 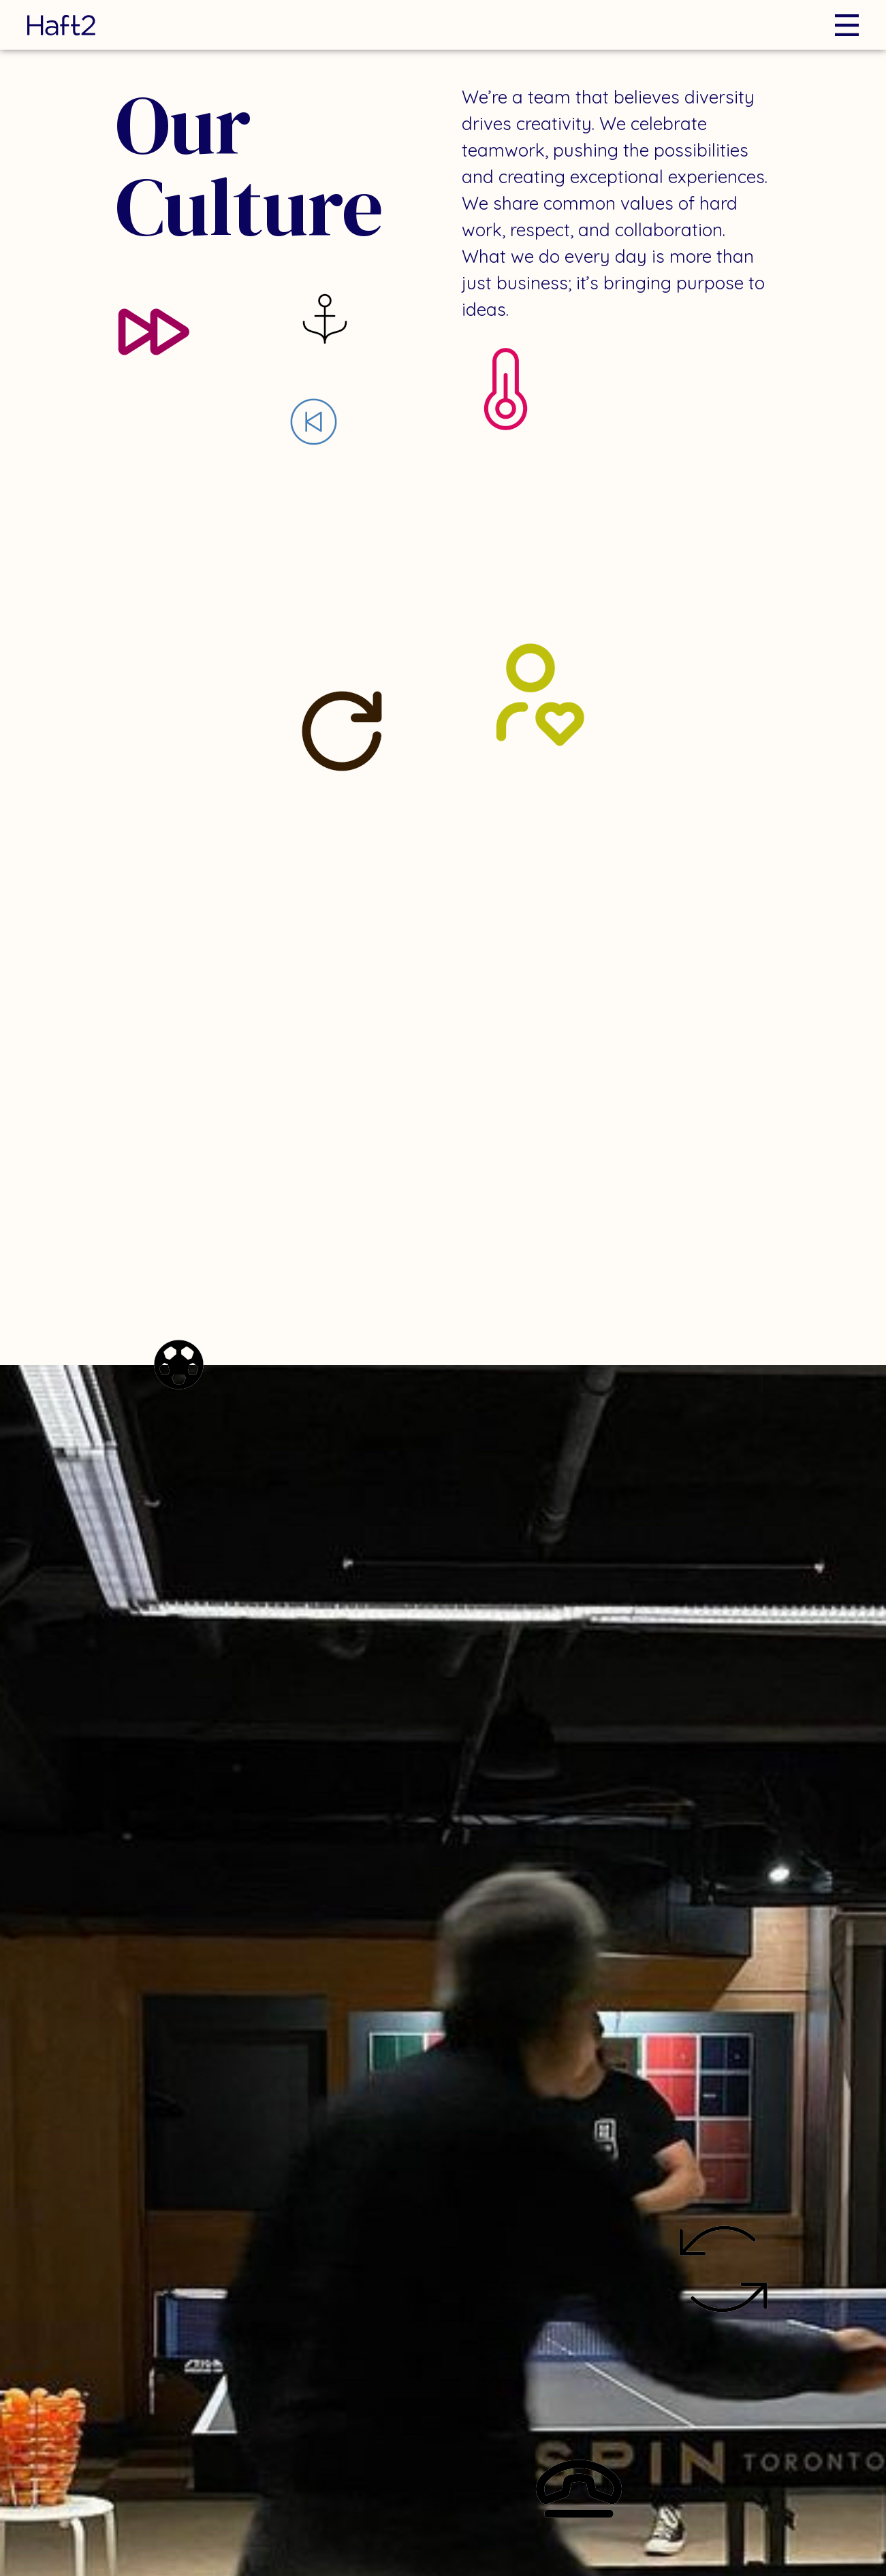 What do you see at coordinates (325, 318) in the screenshot?
I see `anchor link to a specific section on the page` at bounding box center [325, 318].